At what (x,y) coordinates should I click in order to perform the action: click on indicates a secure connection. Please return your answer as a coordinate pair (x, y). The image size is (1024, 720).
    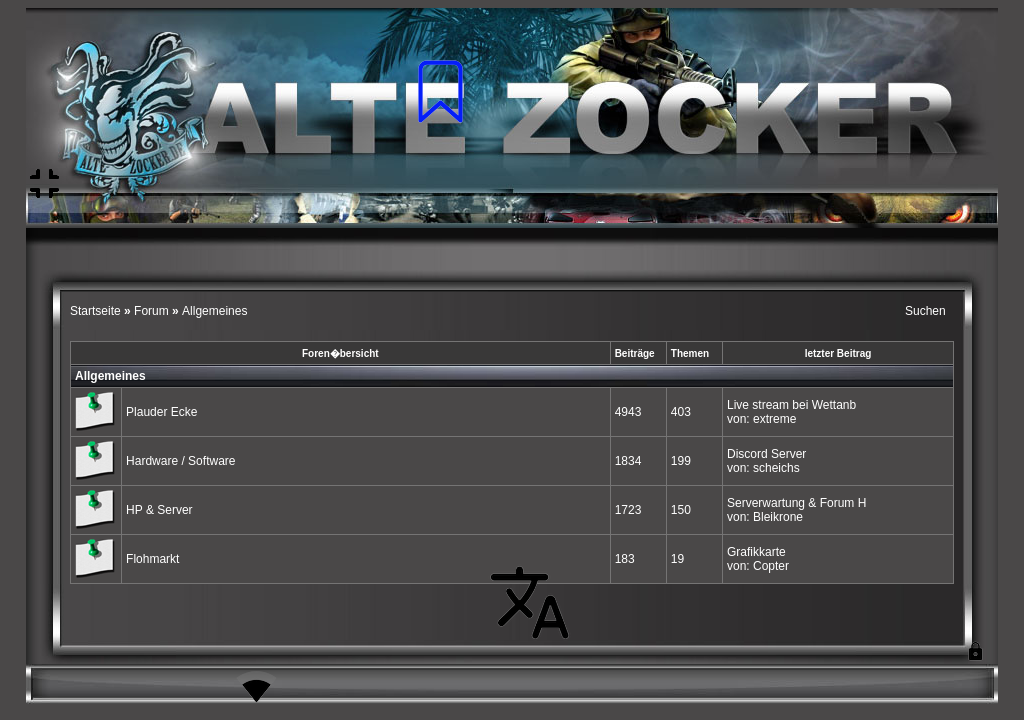
    Looking at the image, I should click on (975, 651).